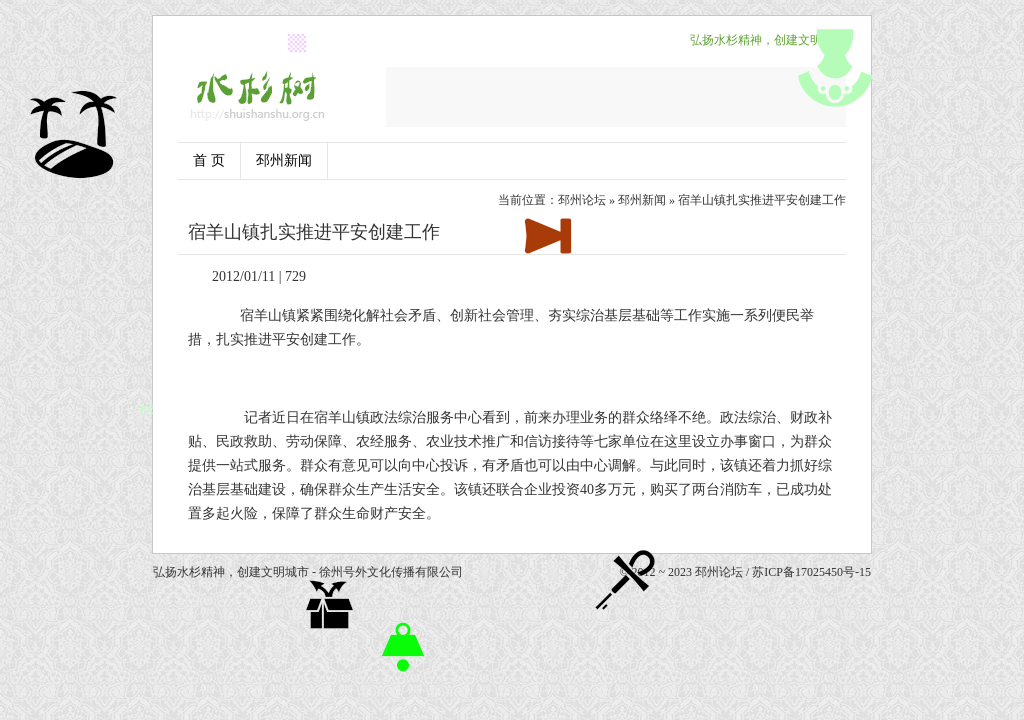 The width and height of the screenshot is (1024, 720). I want to click on start a new chess game, so click(297, 43).